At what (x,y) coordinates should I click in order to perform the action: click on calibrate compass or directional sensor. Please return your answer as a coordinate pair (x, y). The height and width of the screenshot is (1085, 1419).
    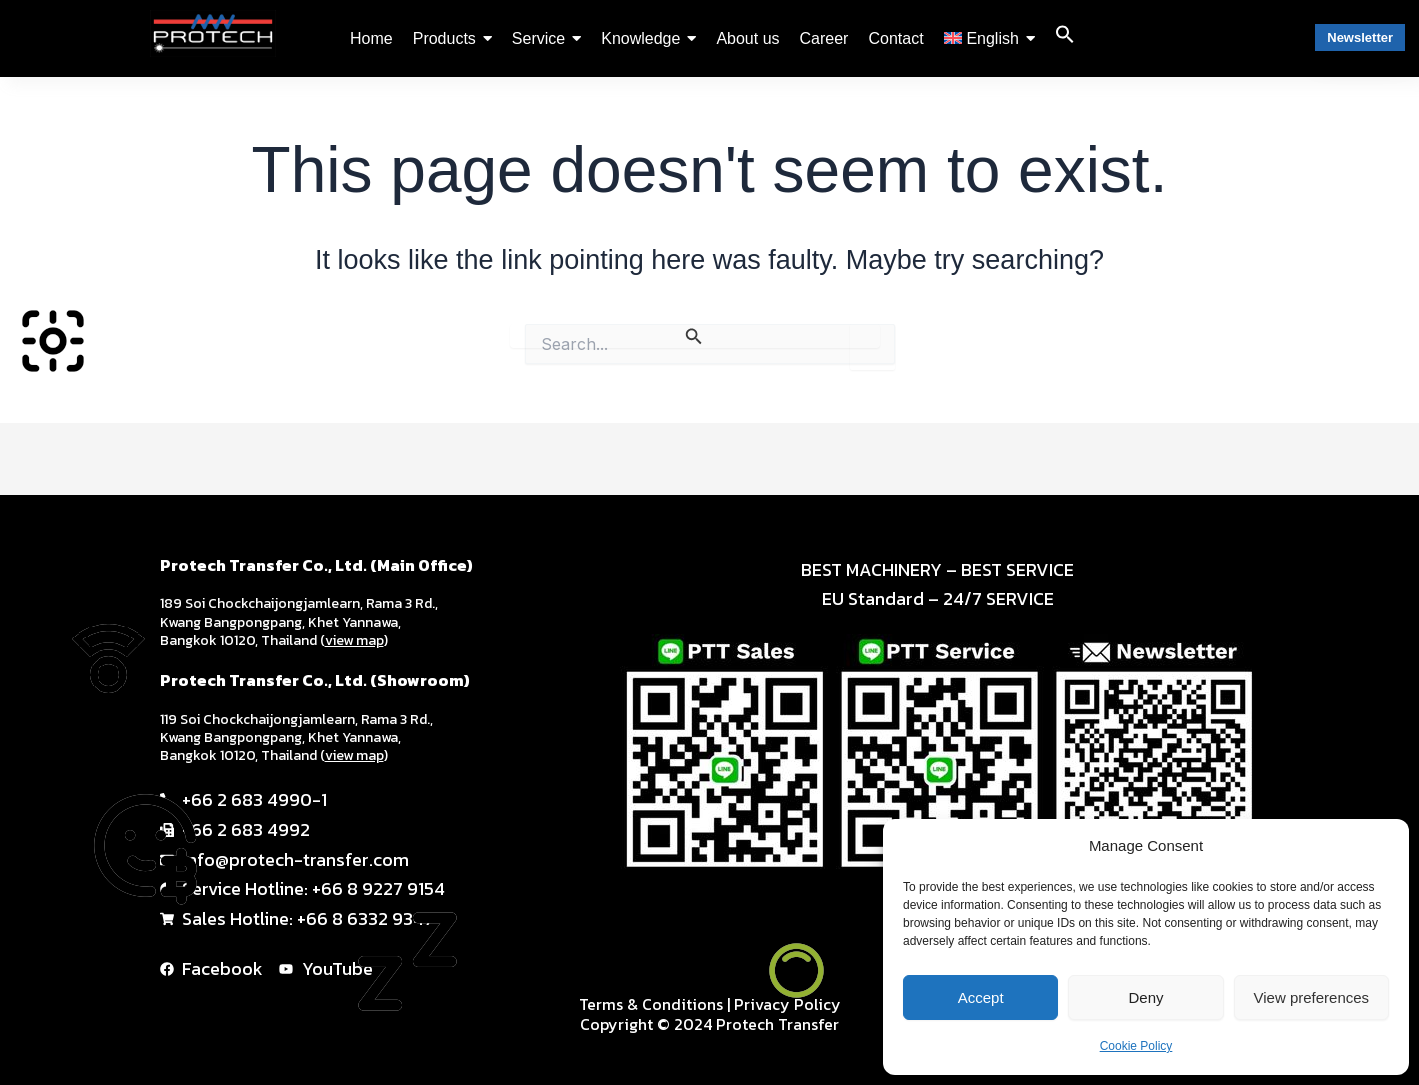
    Looking at the image, I should click on (108, 656).